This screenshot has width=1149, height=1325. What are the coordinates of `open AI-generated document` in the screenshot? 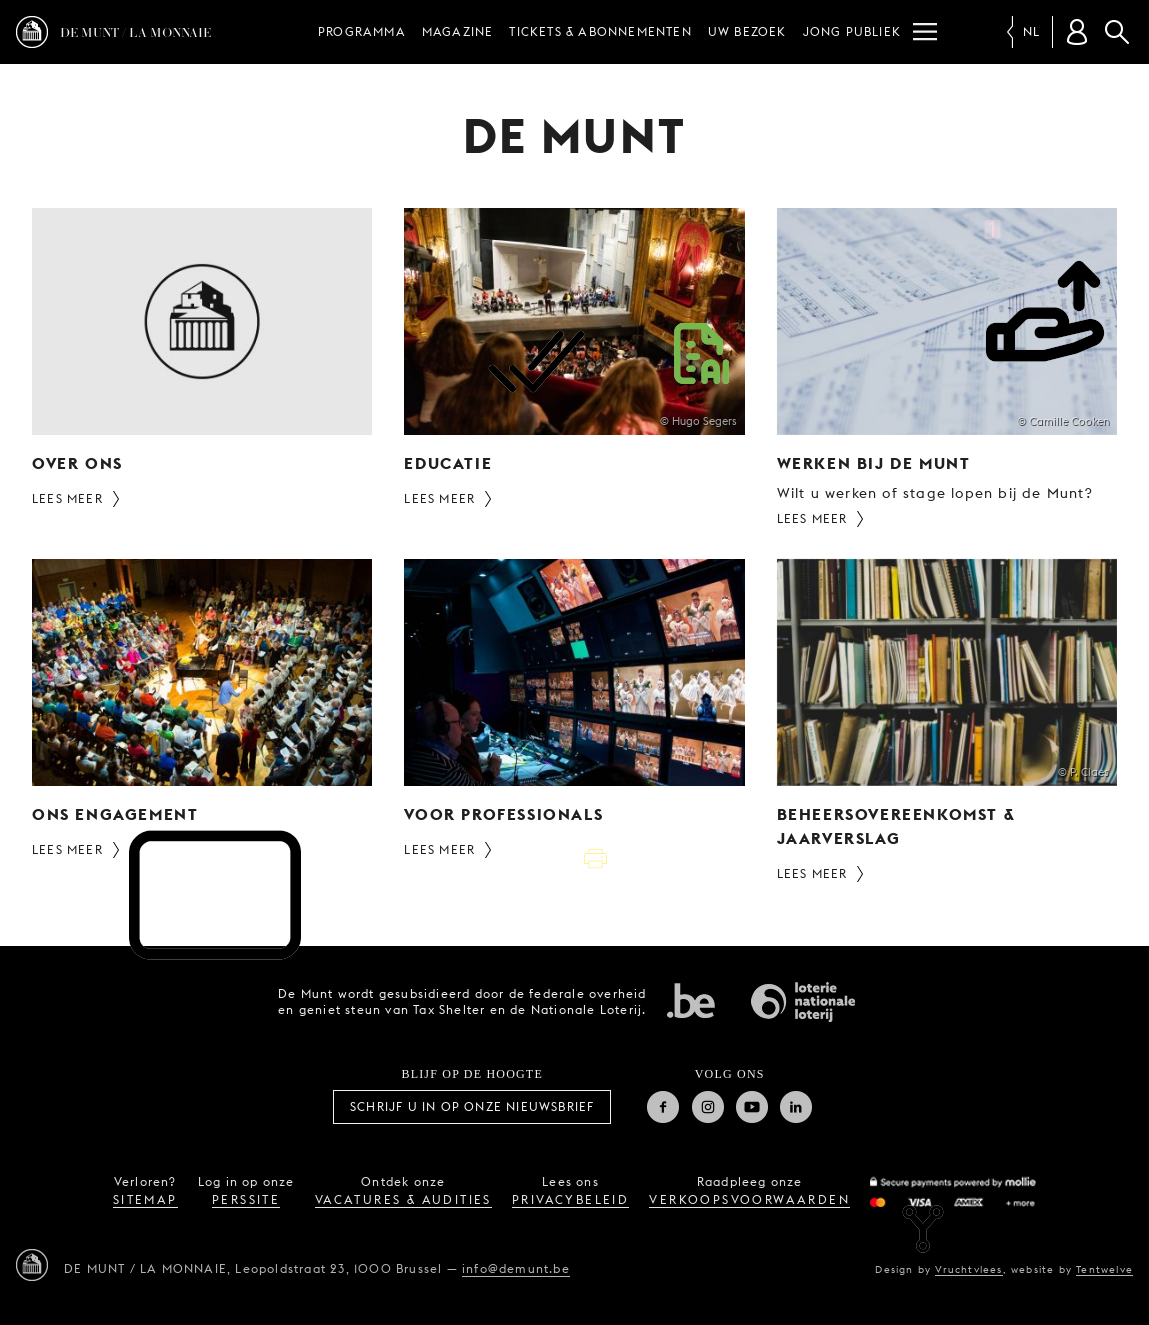 It's located at (698, 353).